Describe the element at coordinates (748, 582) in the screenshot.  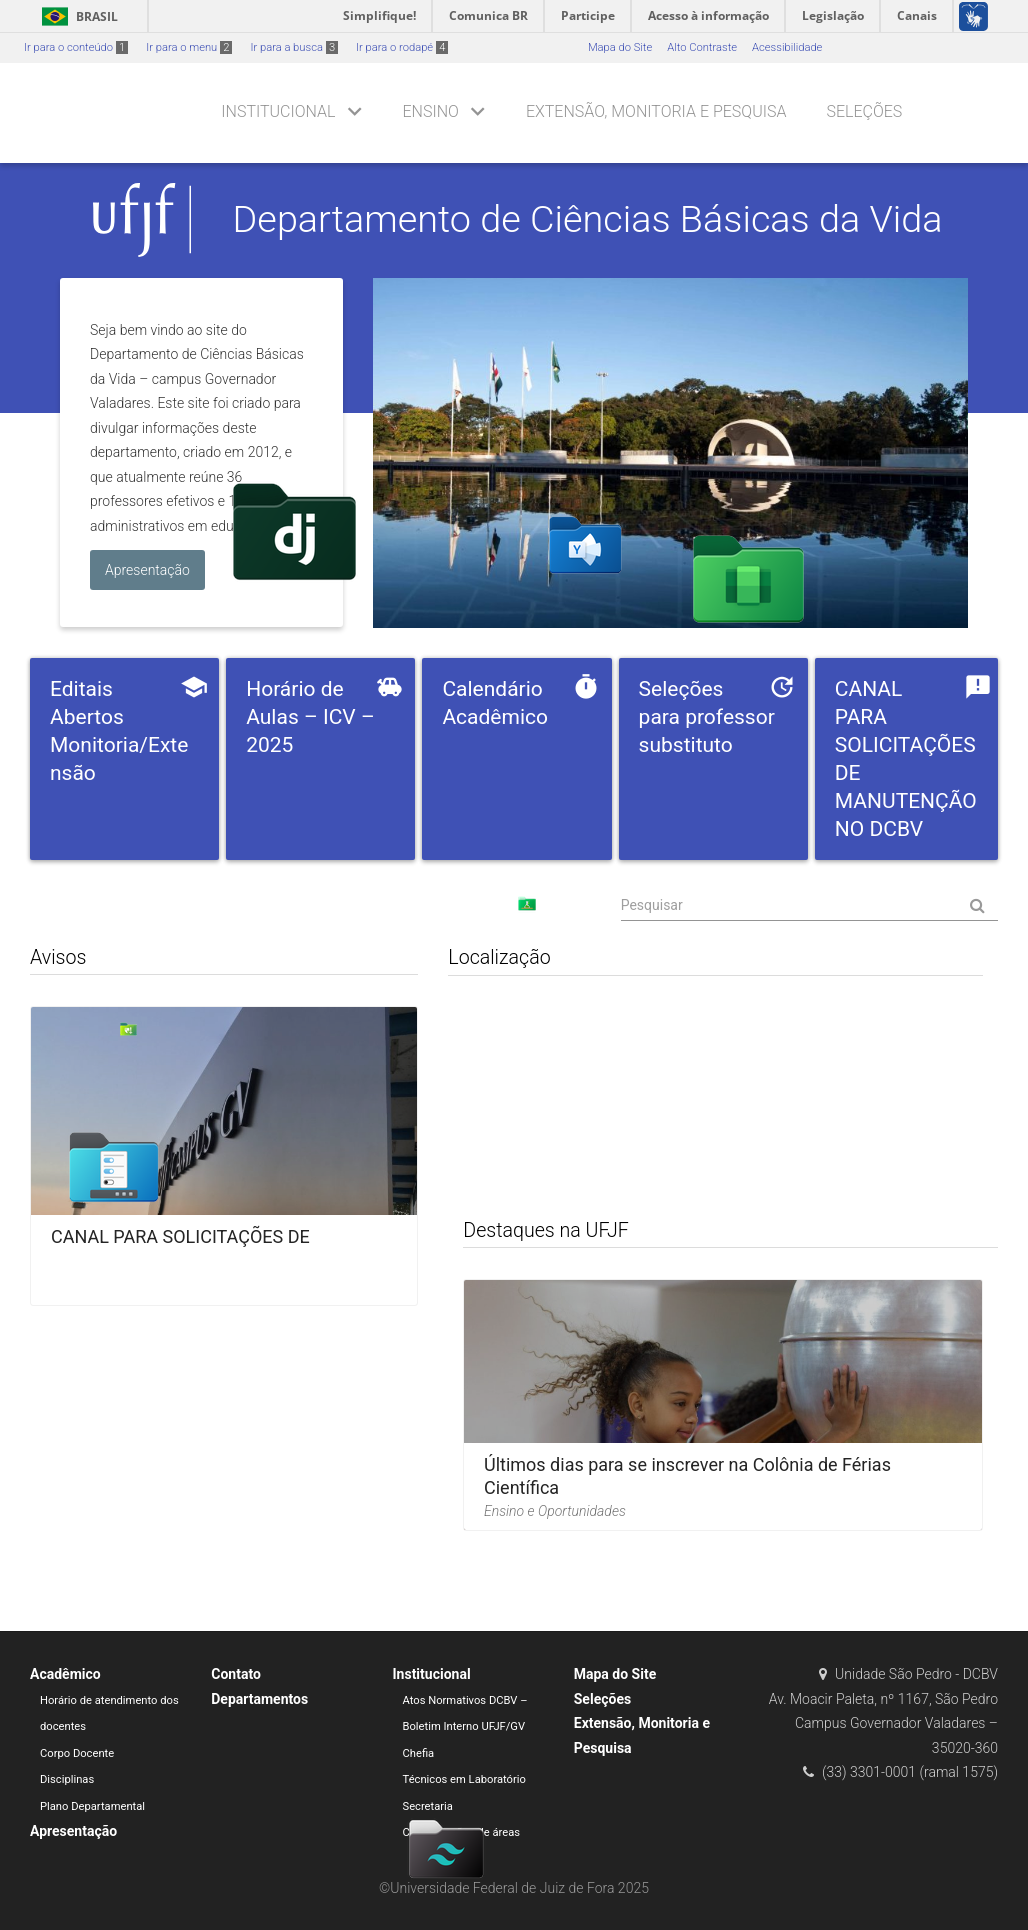
I see `open windows subsystem for android files` at that location.